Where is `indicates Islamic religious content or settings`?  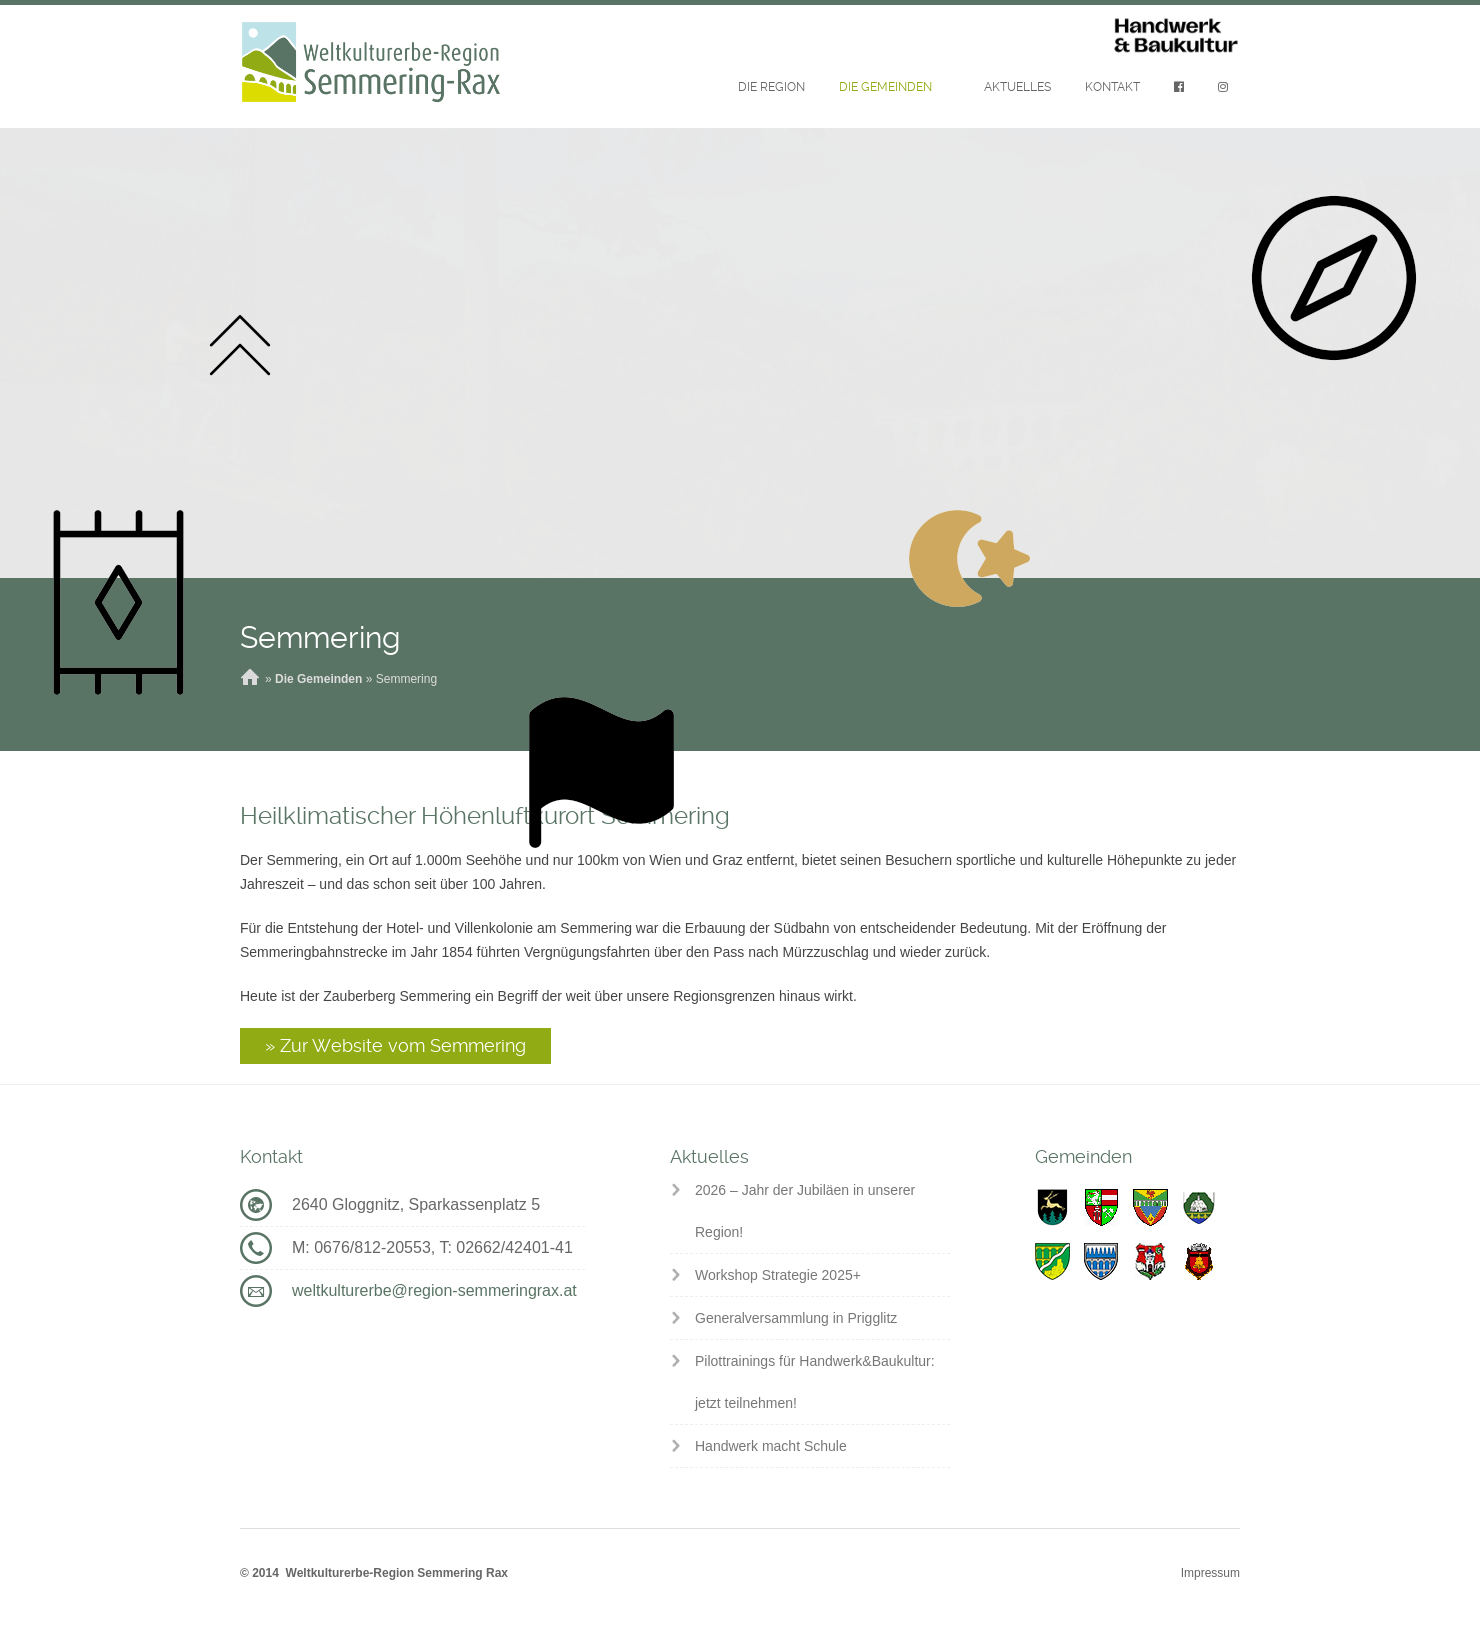
indicates Islamic religious content or settings is located at coordinates (965, 558).